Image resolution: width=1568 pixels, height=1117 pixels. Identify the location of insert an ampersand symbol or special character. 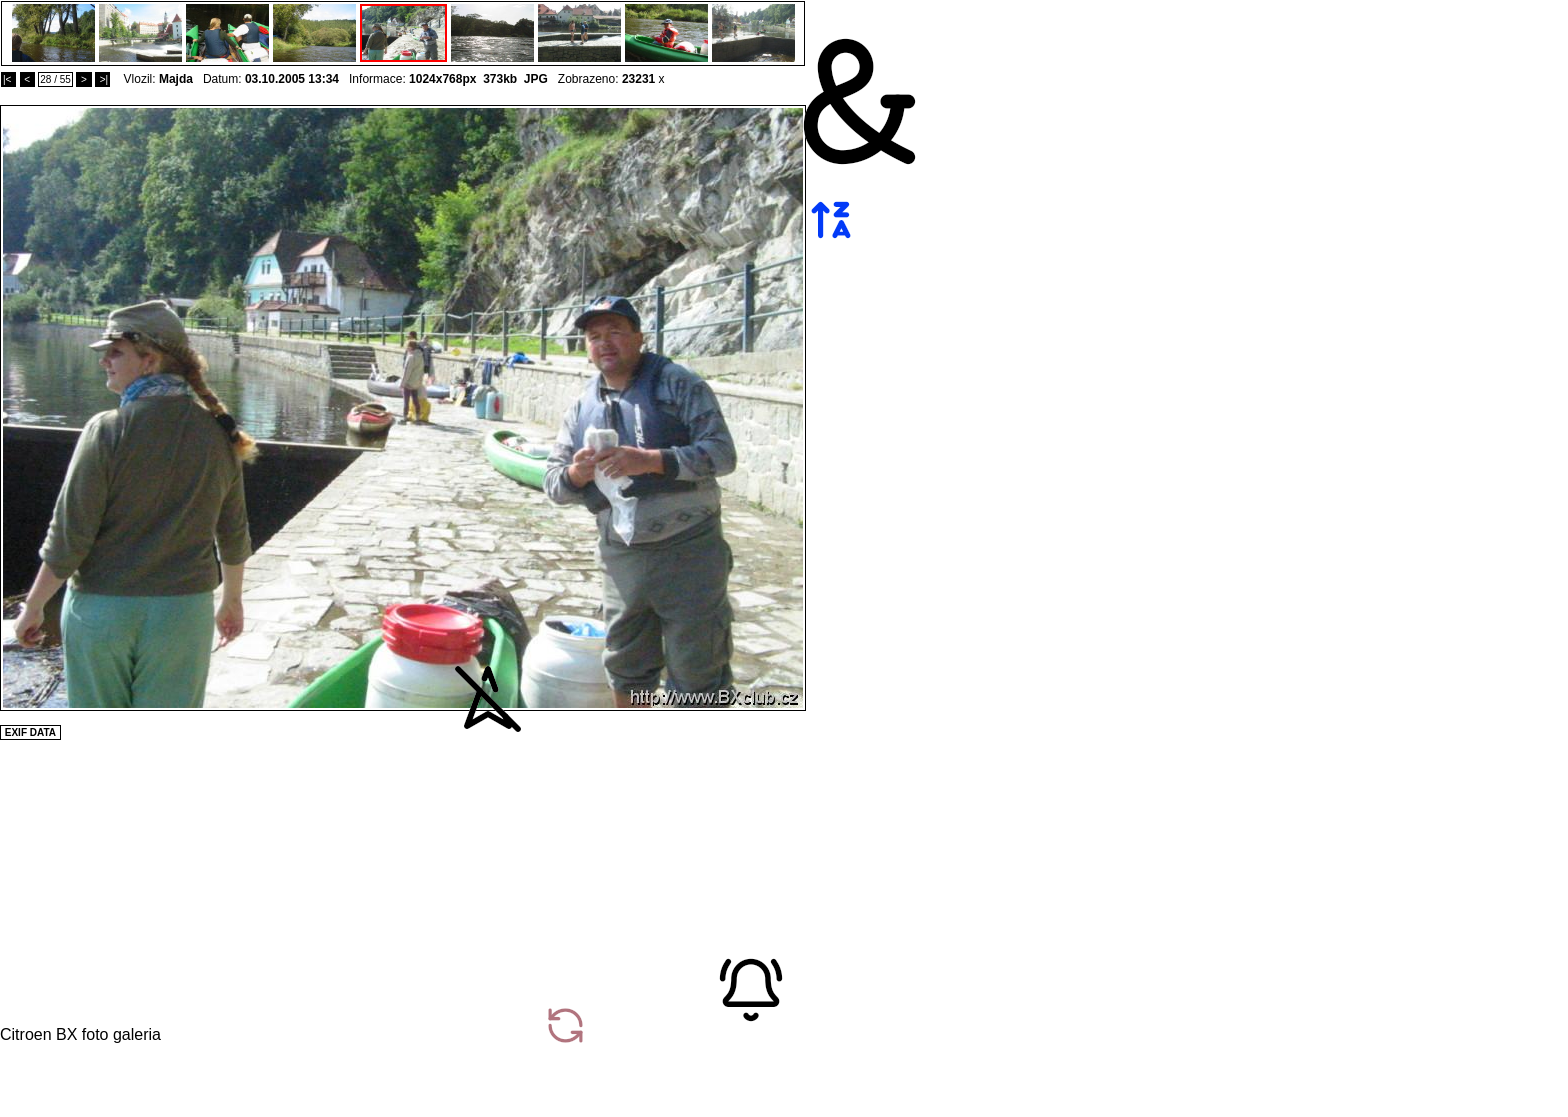
(859, 101).